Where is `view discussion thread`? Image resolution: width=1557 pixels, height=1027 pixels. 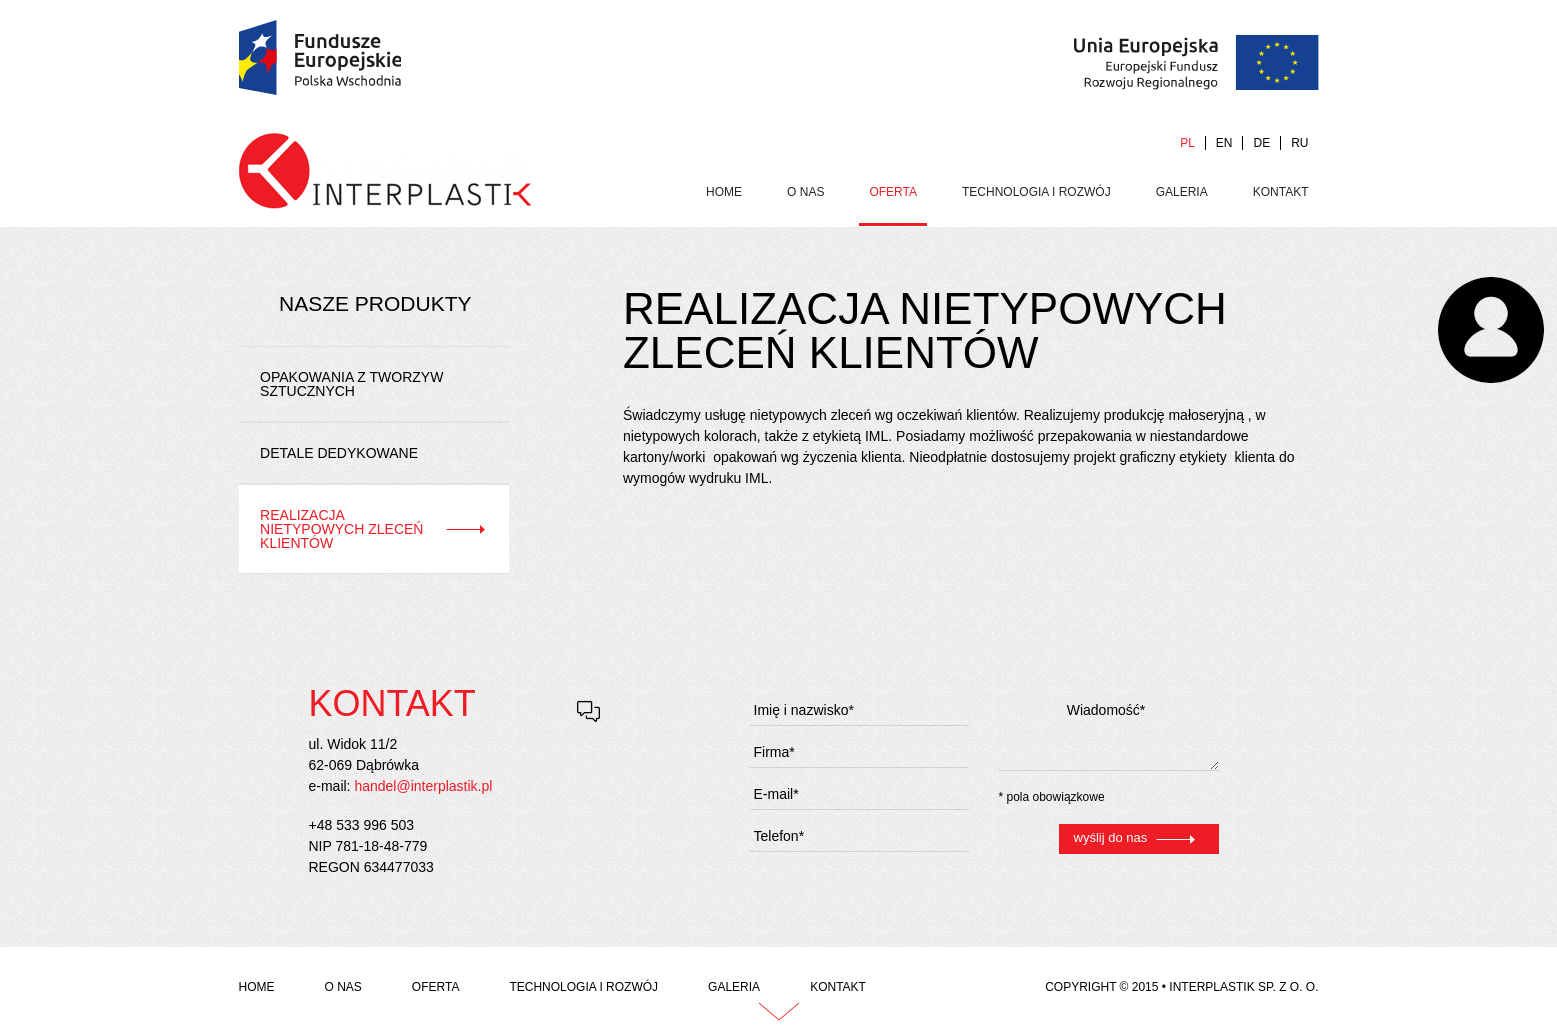
view discussion thread is located at coordinates (588, 711).